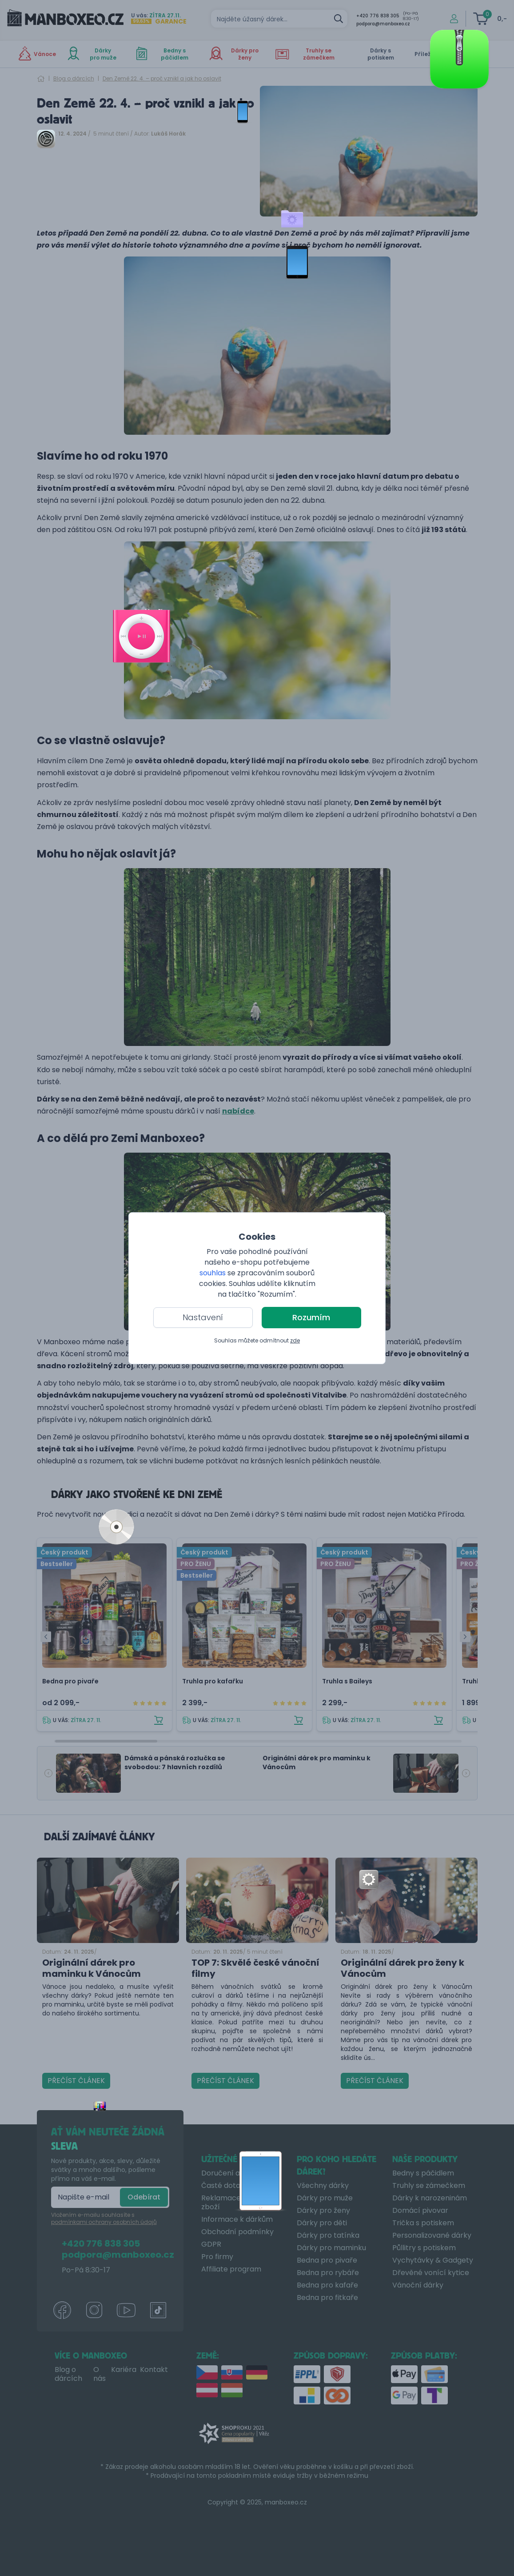 The width and height of the screenshot is (514, 2576). What do you see at coordinates (100, 2107) in the screenshot?
I see `access text and title generator tools` at bounding box center [100, 2107].